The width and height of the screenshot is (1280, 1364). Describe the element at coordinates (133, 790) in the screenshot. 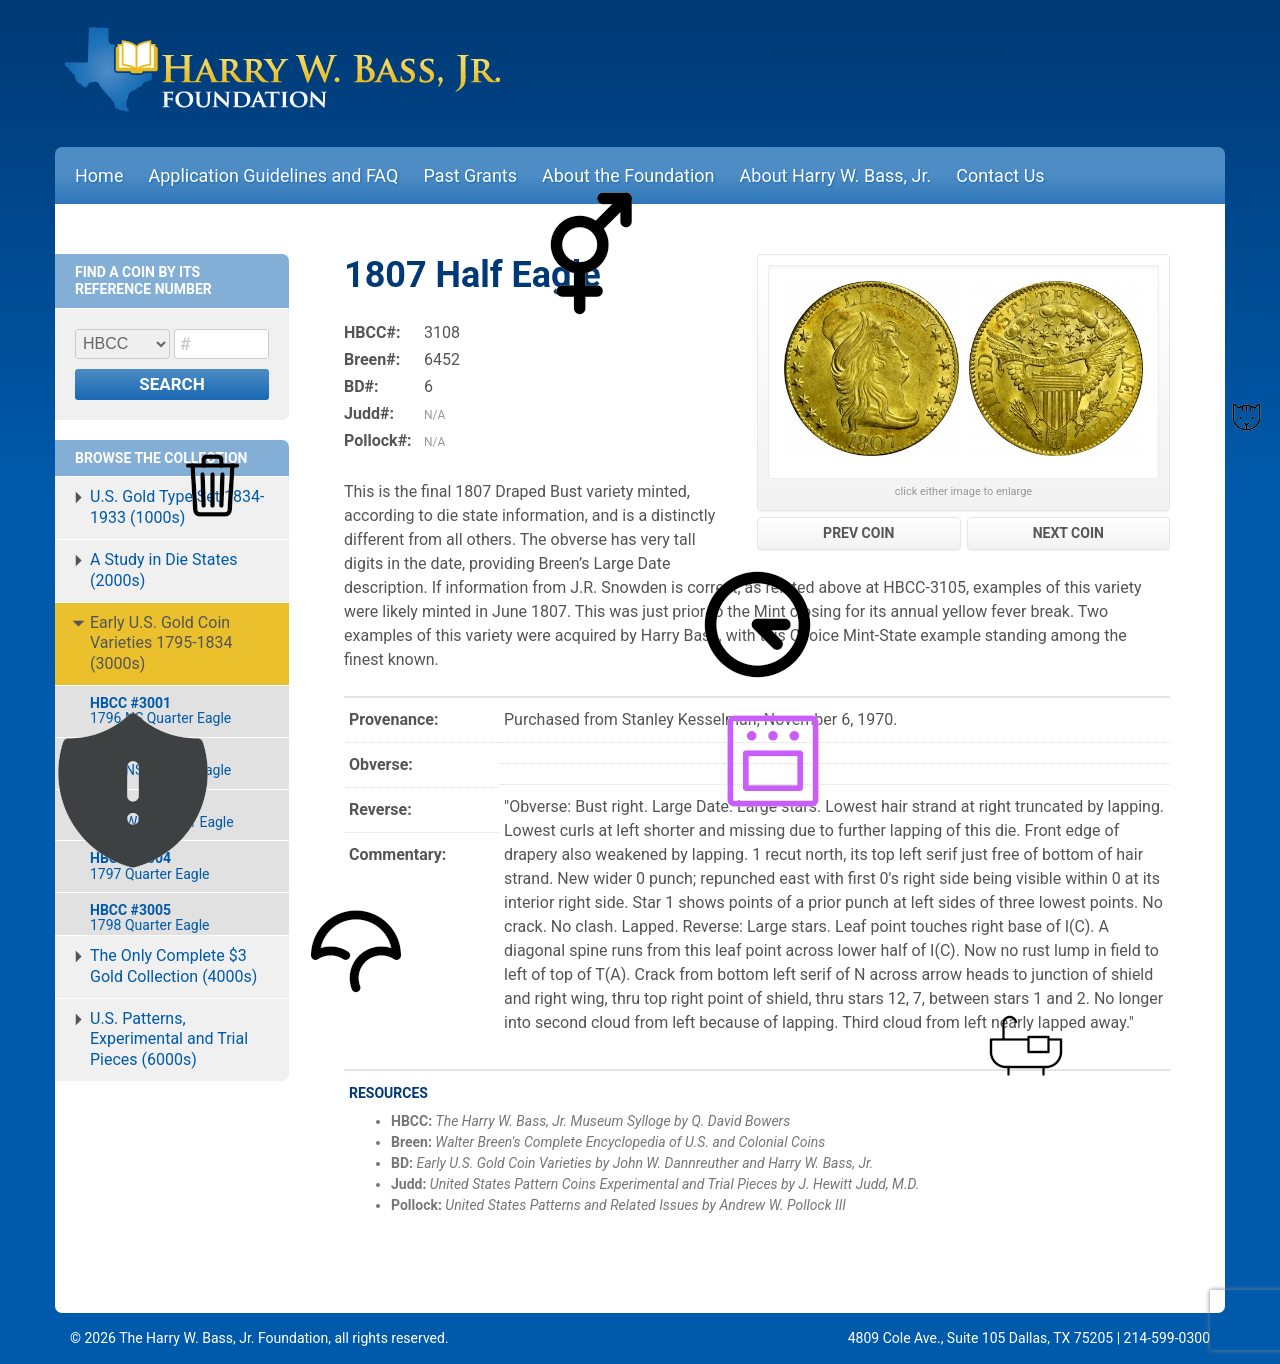

I see `security warning or alert detected` at that location.